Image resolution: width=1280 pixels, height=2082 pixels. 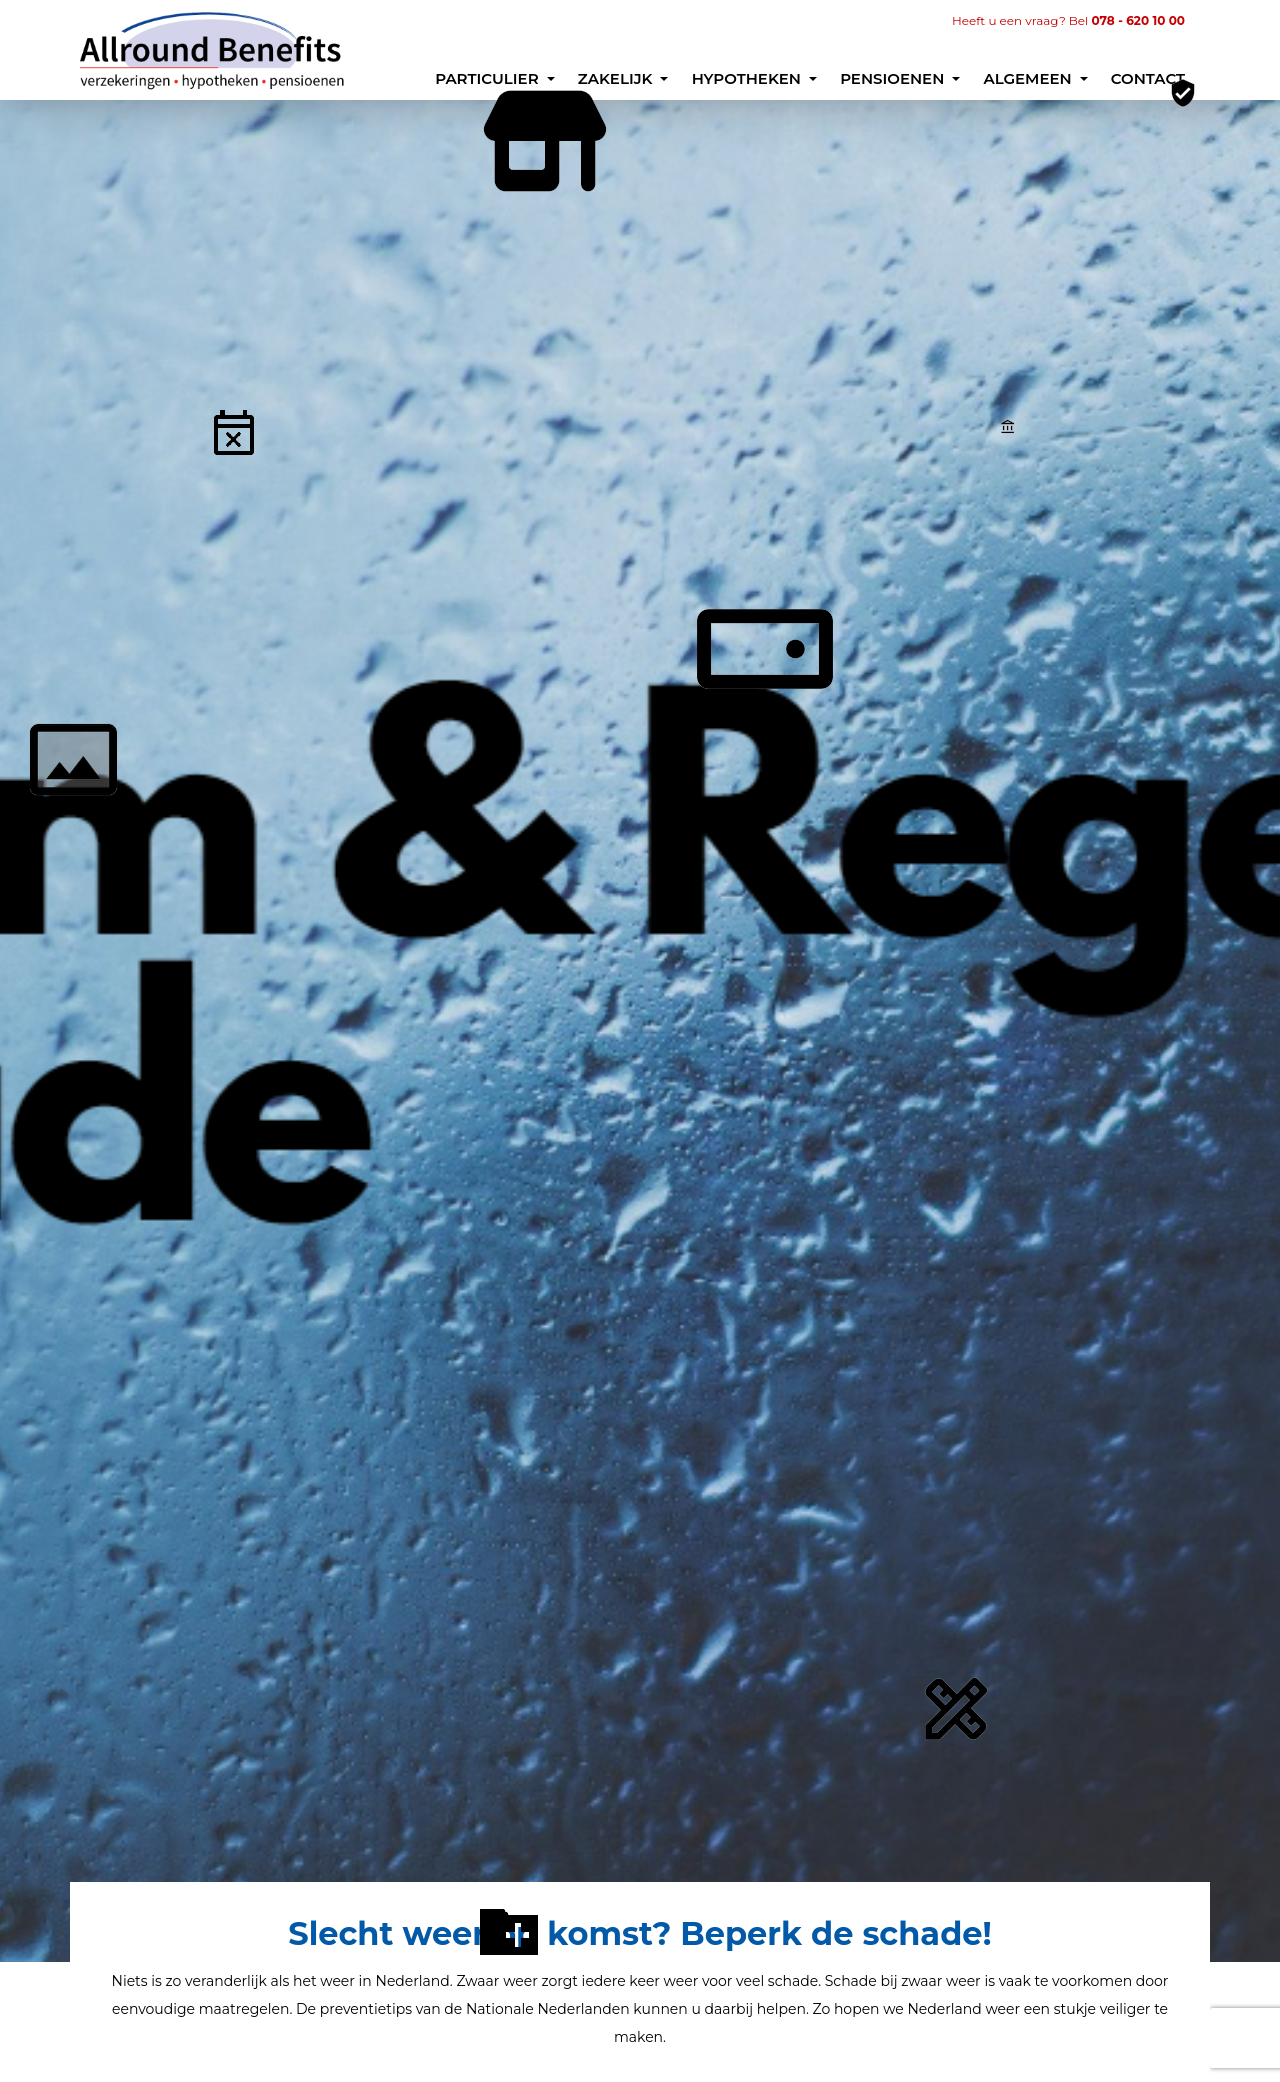 What do you see at coordinates (73, 759) in the screenshot?
I see `view photo at actual size` at bounding box center [73, 759].